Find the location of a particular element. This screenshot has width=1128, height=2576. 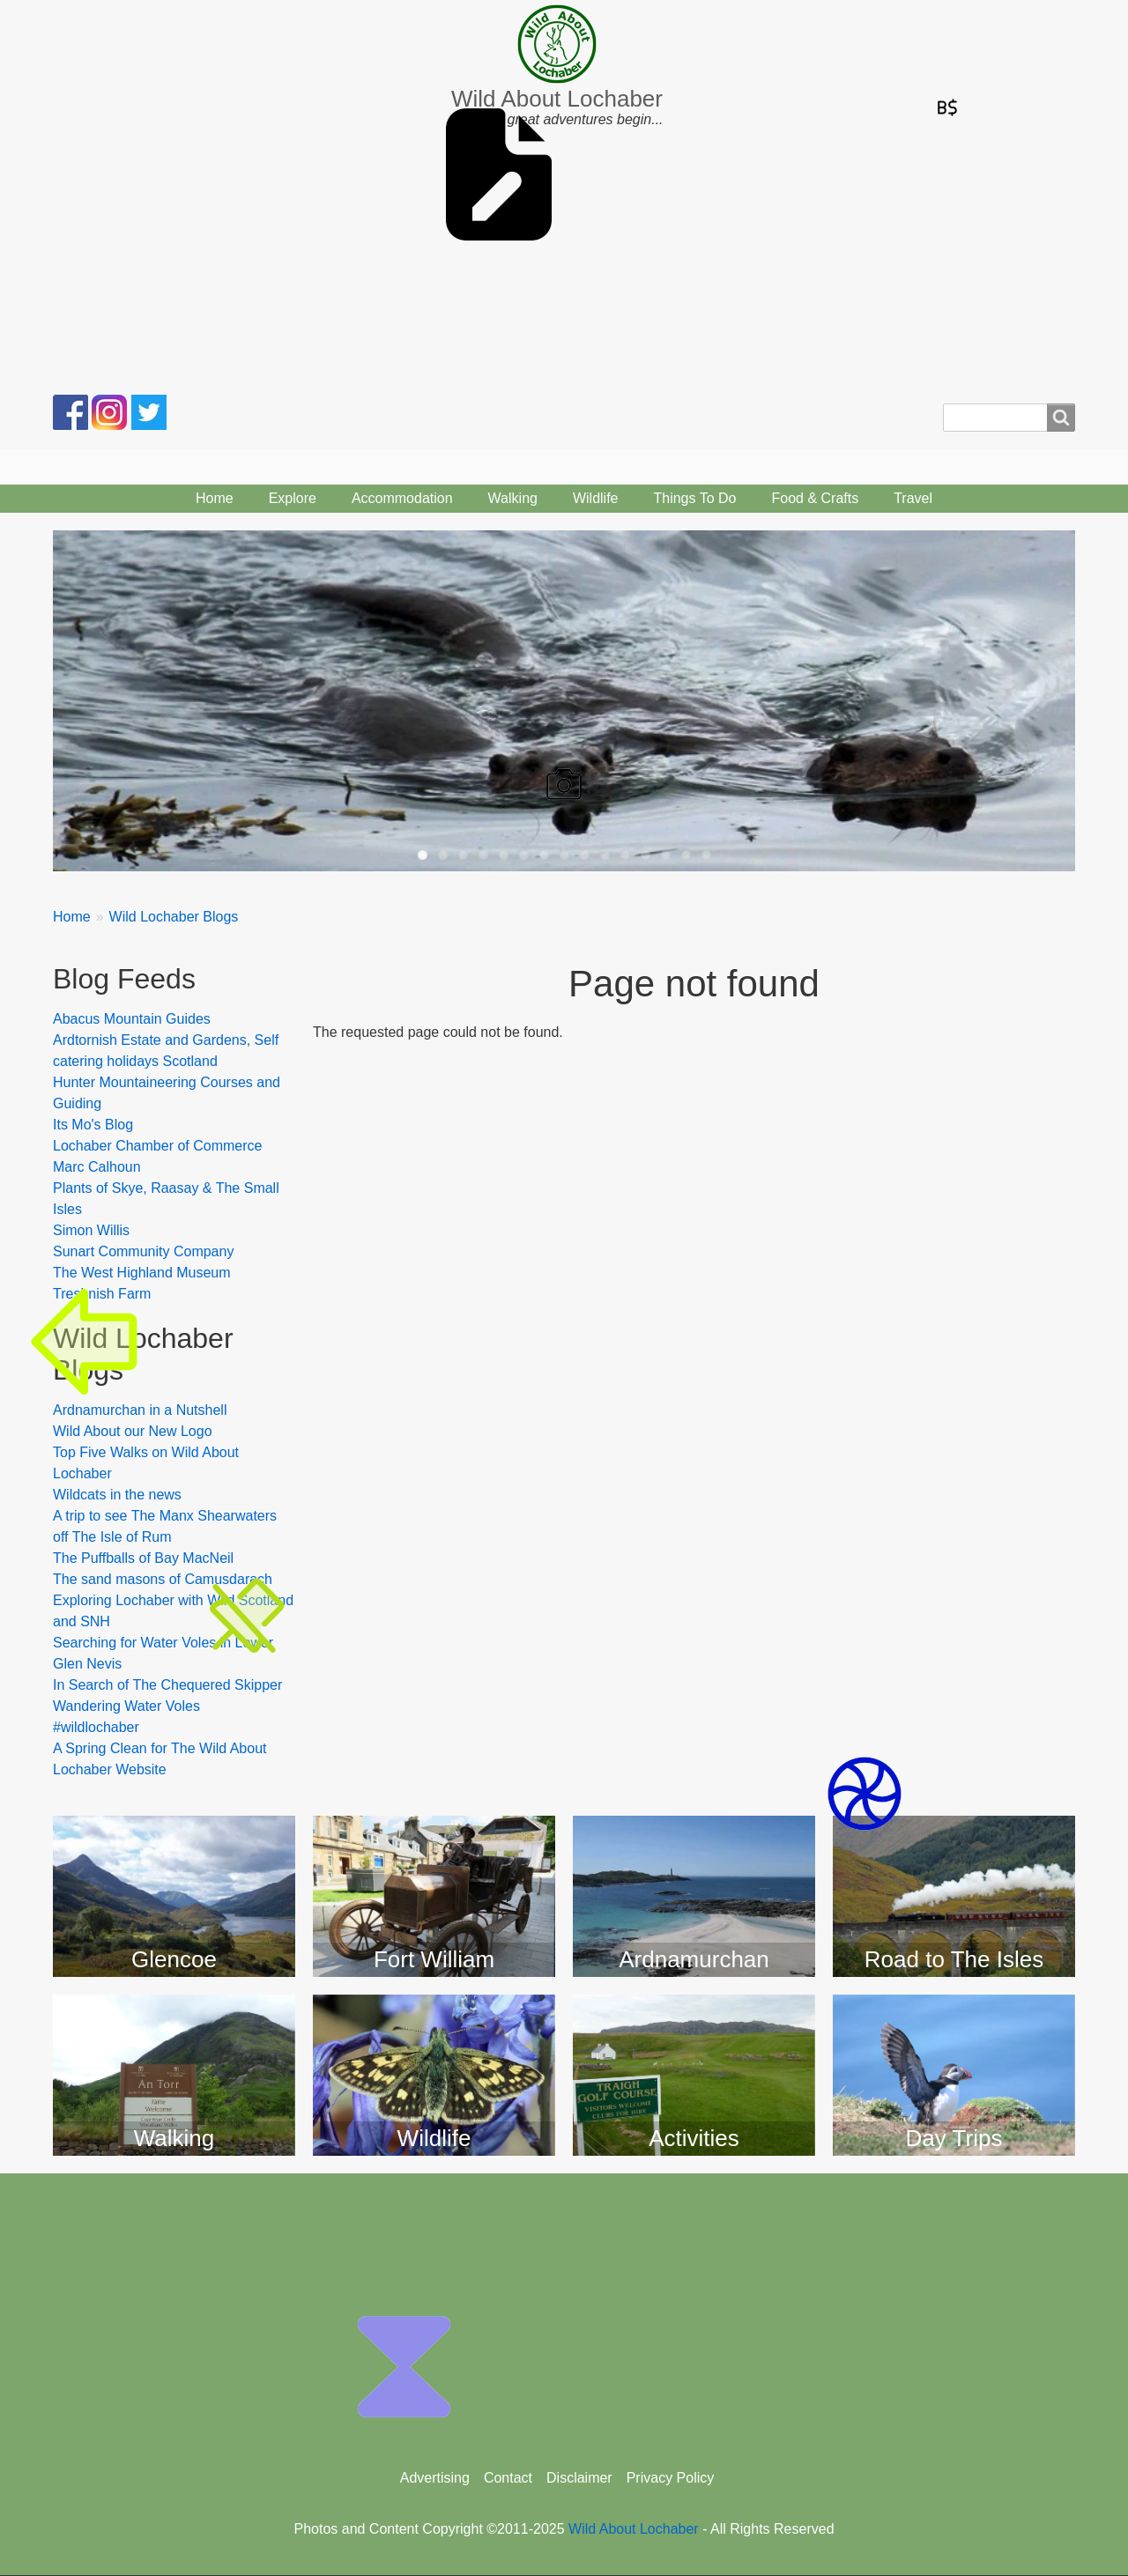

display price in Brunei dollars is located at coordinates (947, 107).